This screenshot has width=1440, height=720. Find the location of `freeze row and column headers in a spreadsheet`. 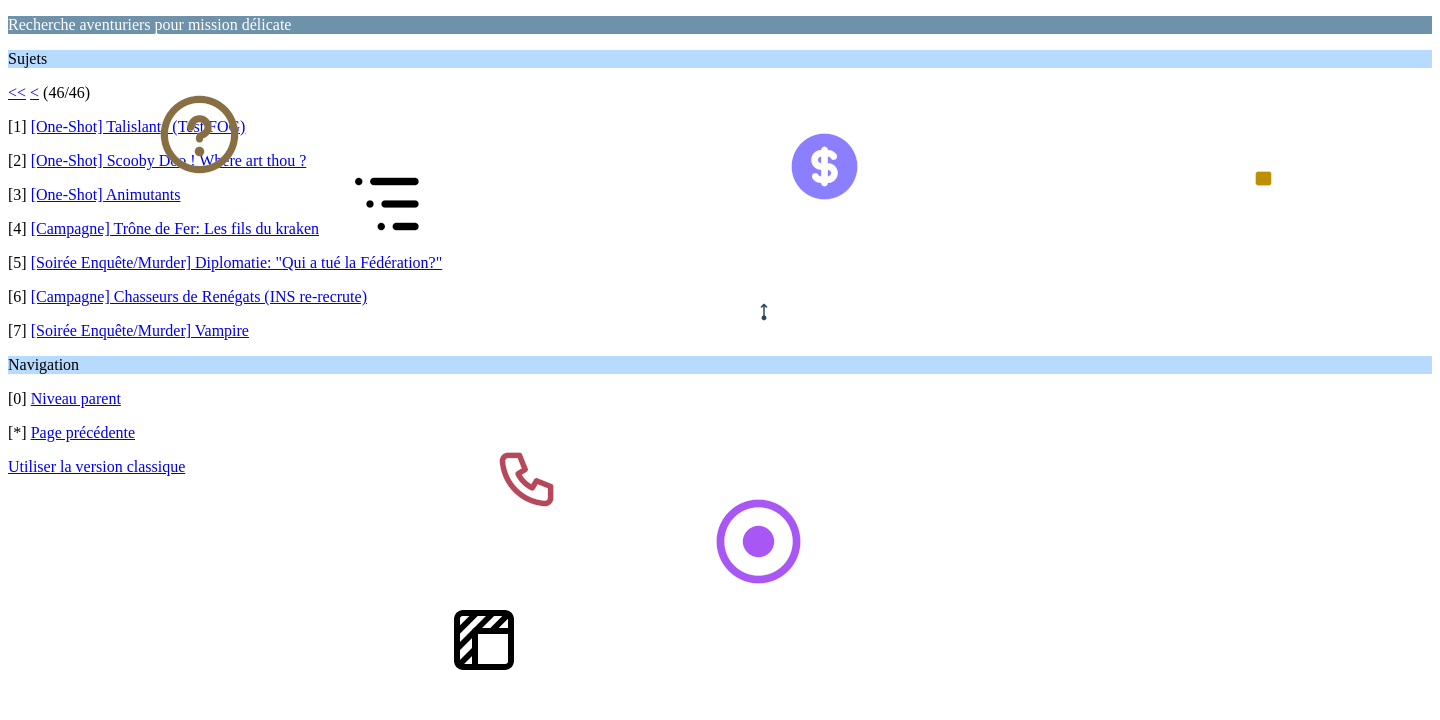

freeze row and column headers in a spreadsheet is located at coordinates (484, 640).